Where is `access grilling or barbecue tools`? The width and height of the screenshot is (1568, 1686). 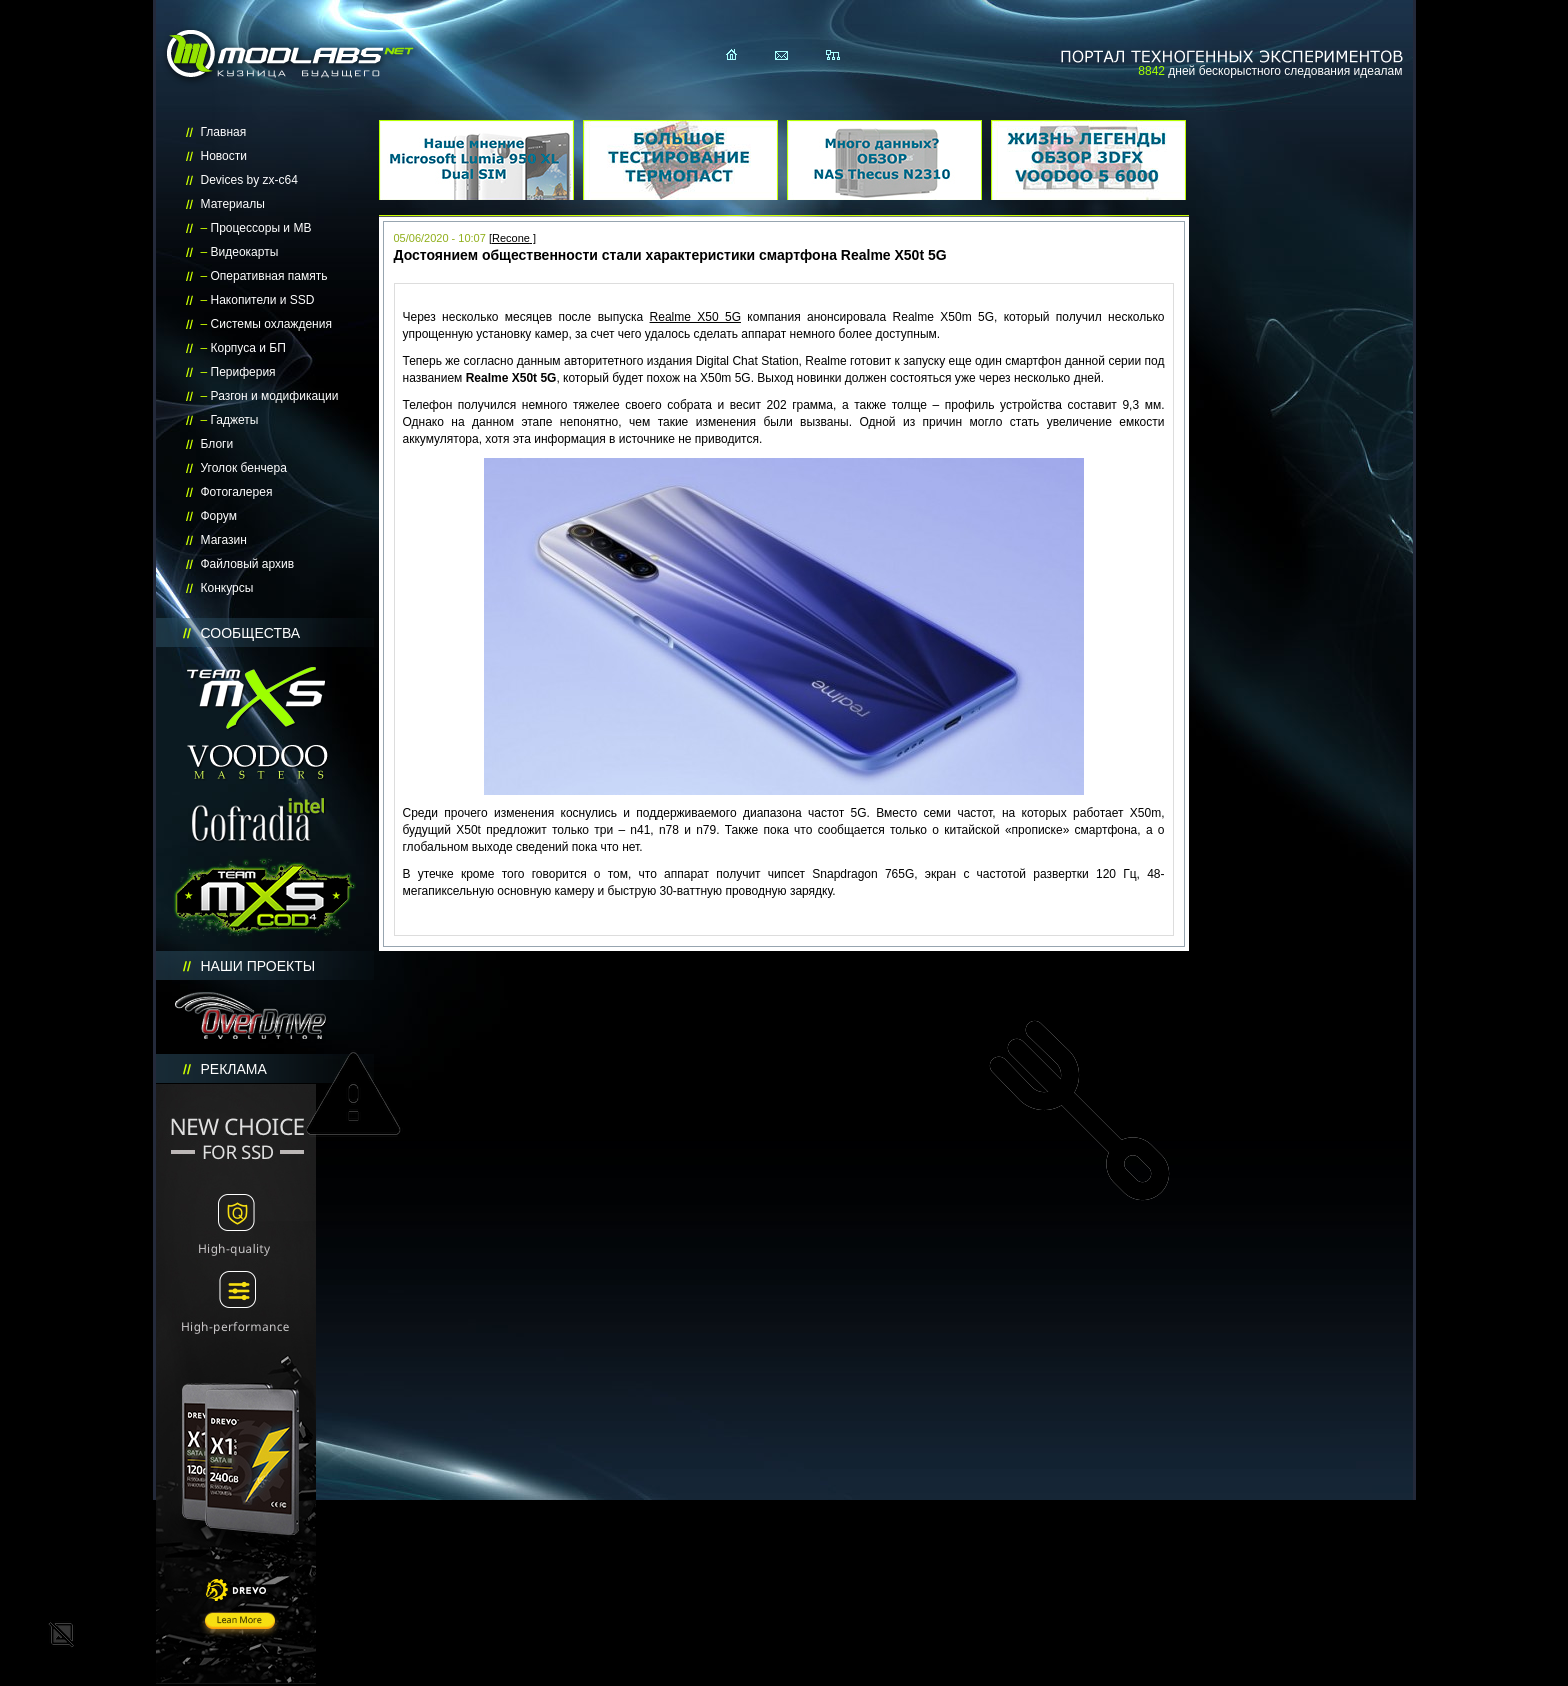 access grilling or barbecue tools is located at coordinates (1079, 1110).